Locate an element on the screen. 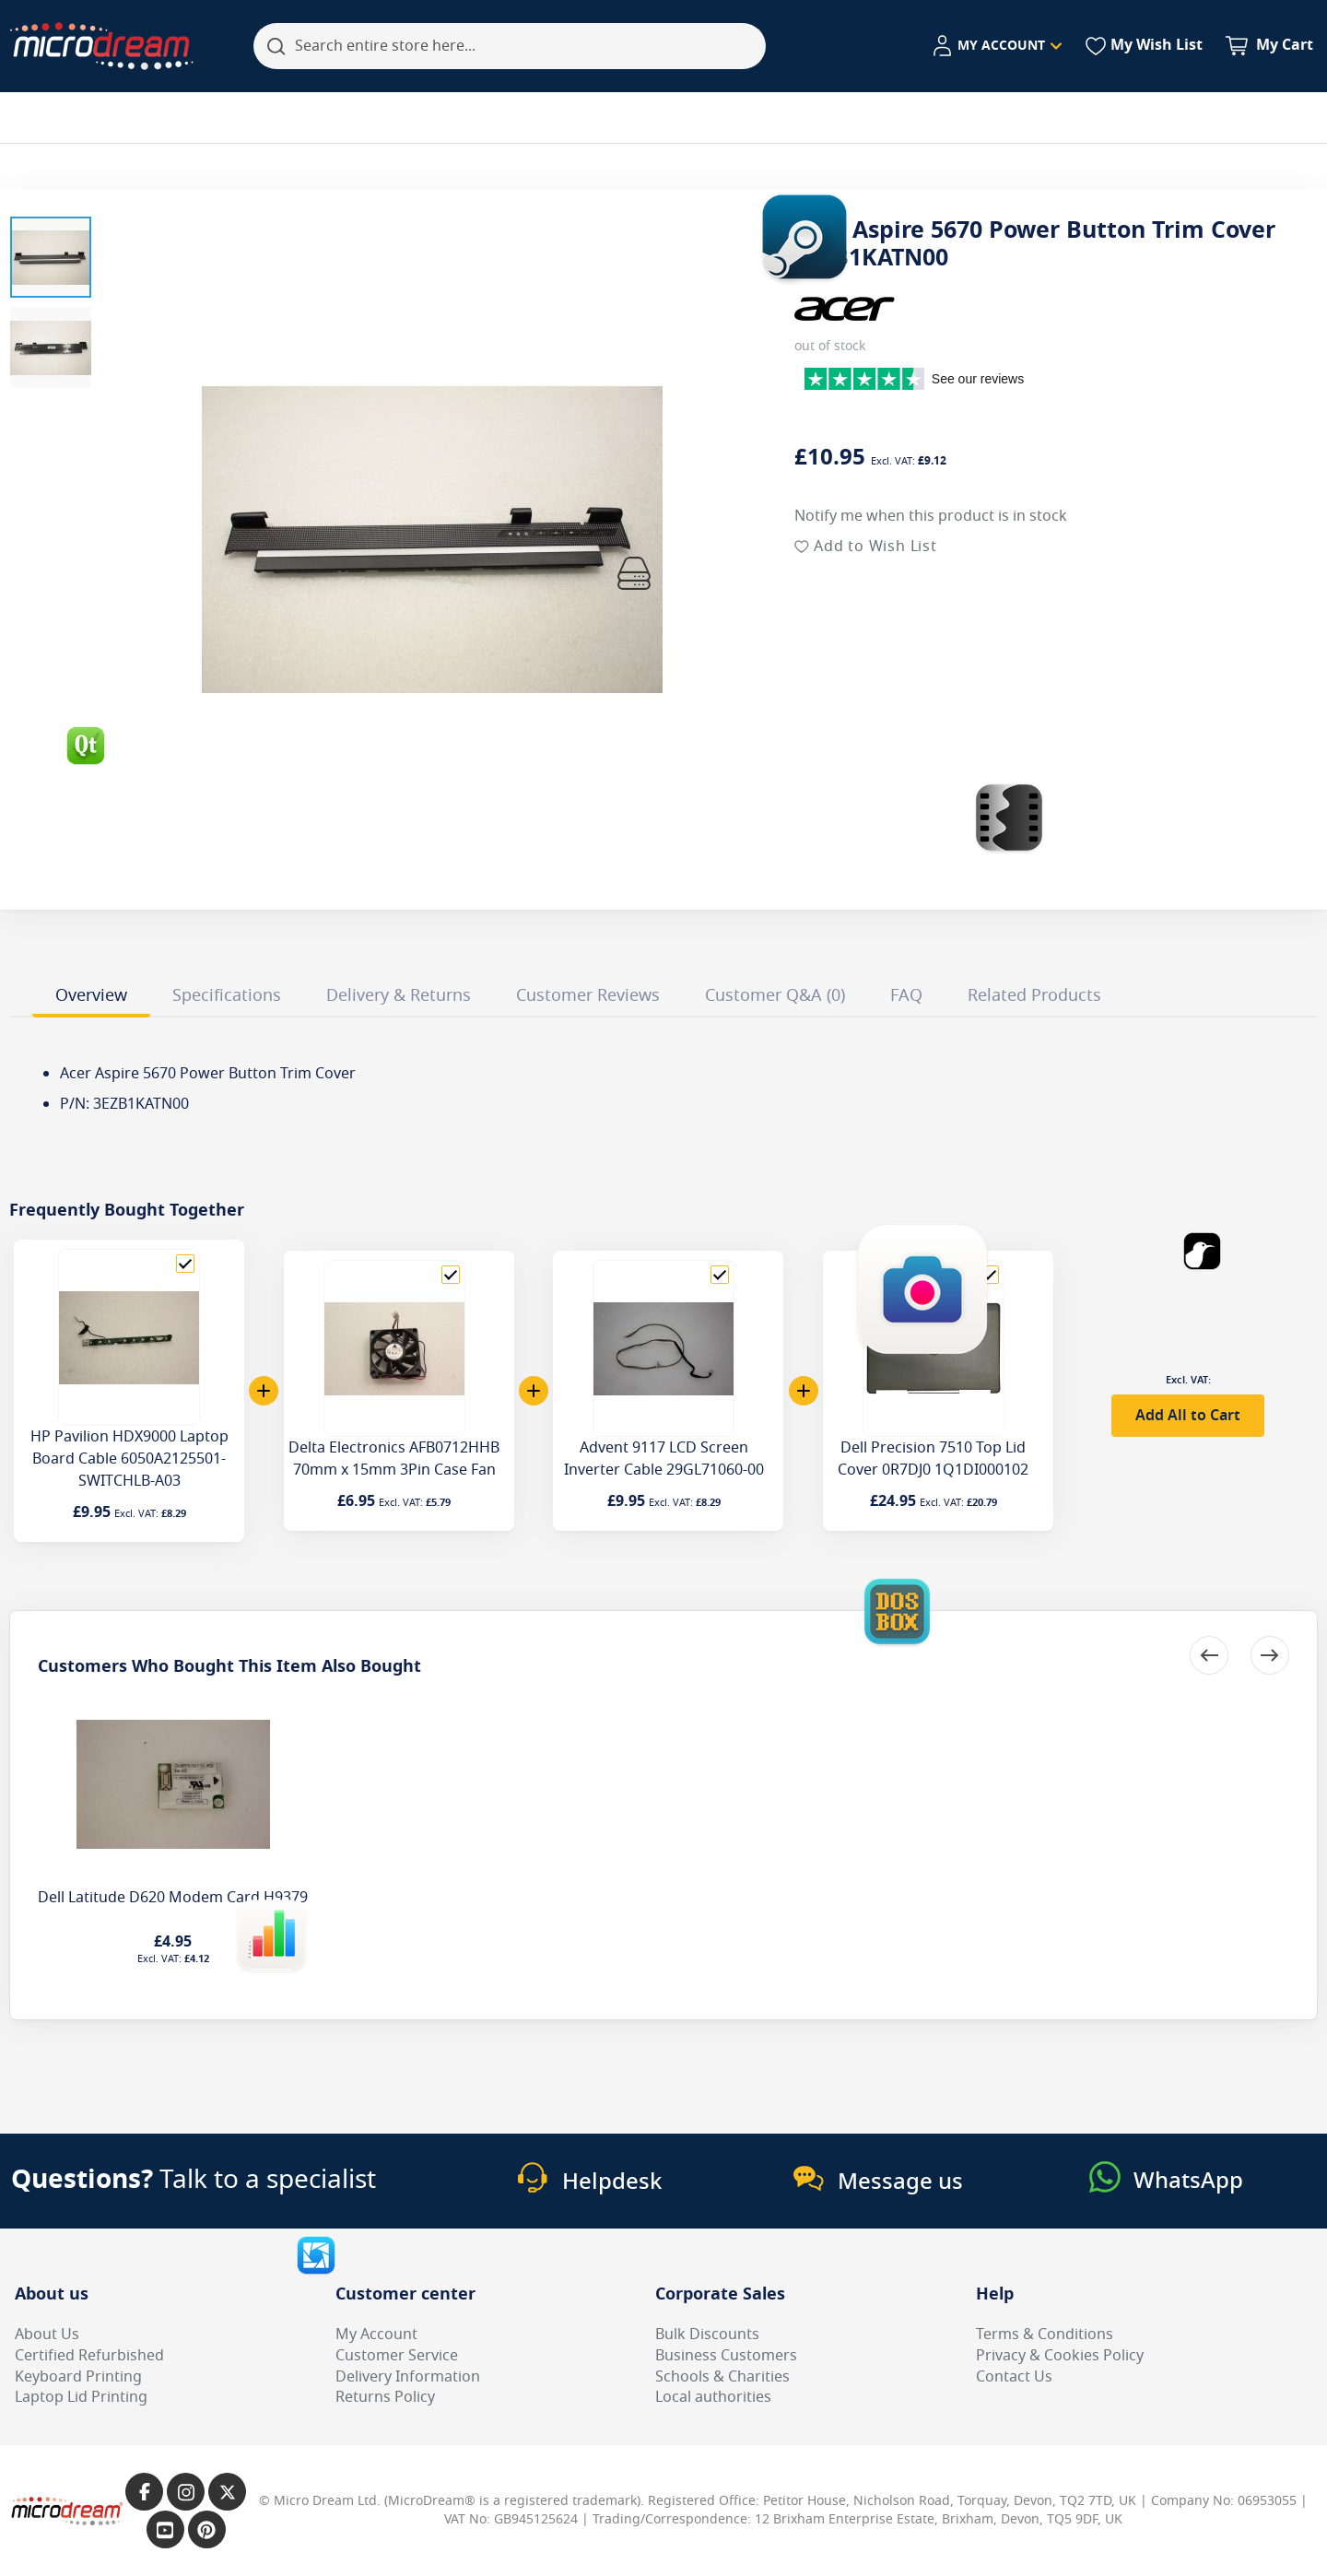  open simplescreenrecorder app is located at coordinates (922, 1289).